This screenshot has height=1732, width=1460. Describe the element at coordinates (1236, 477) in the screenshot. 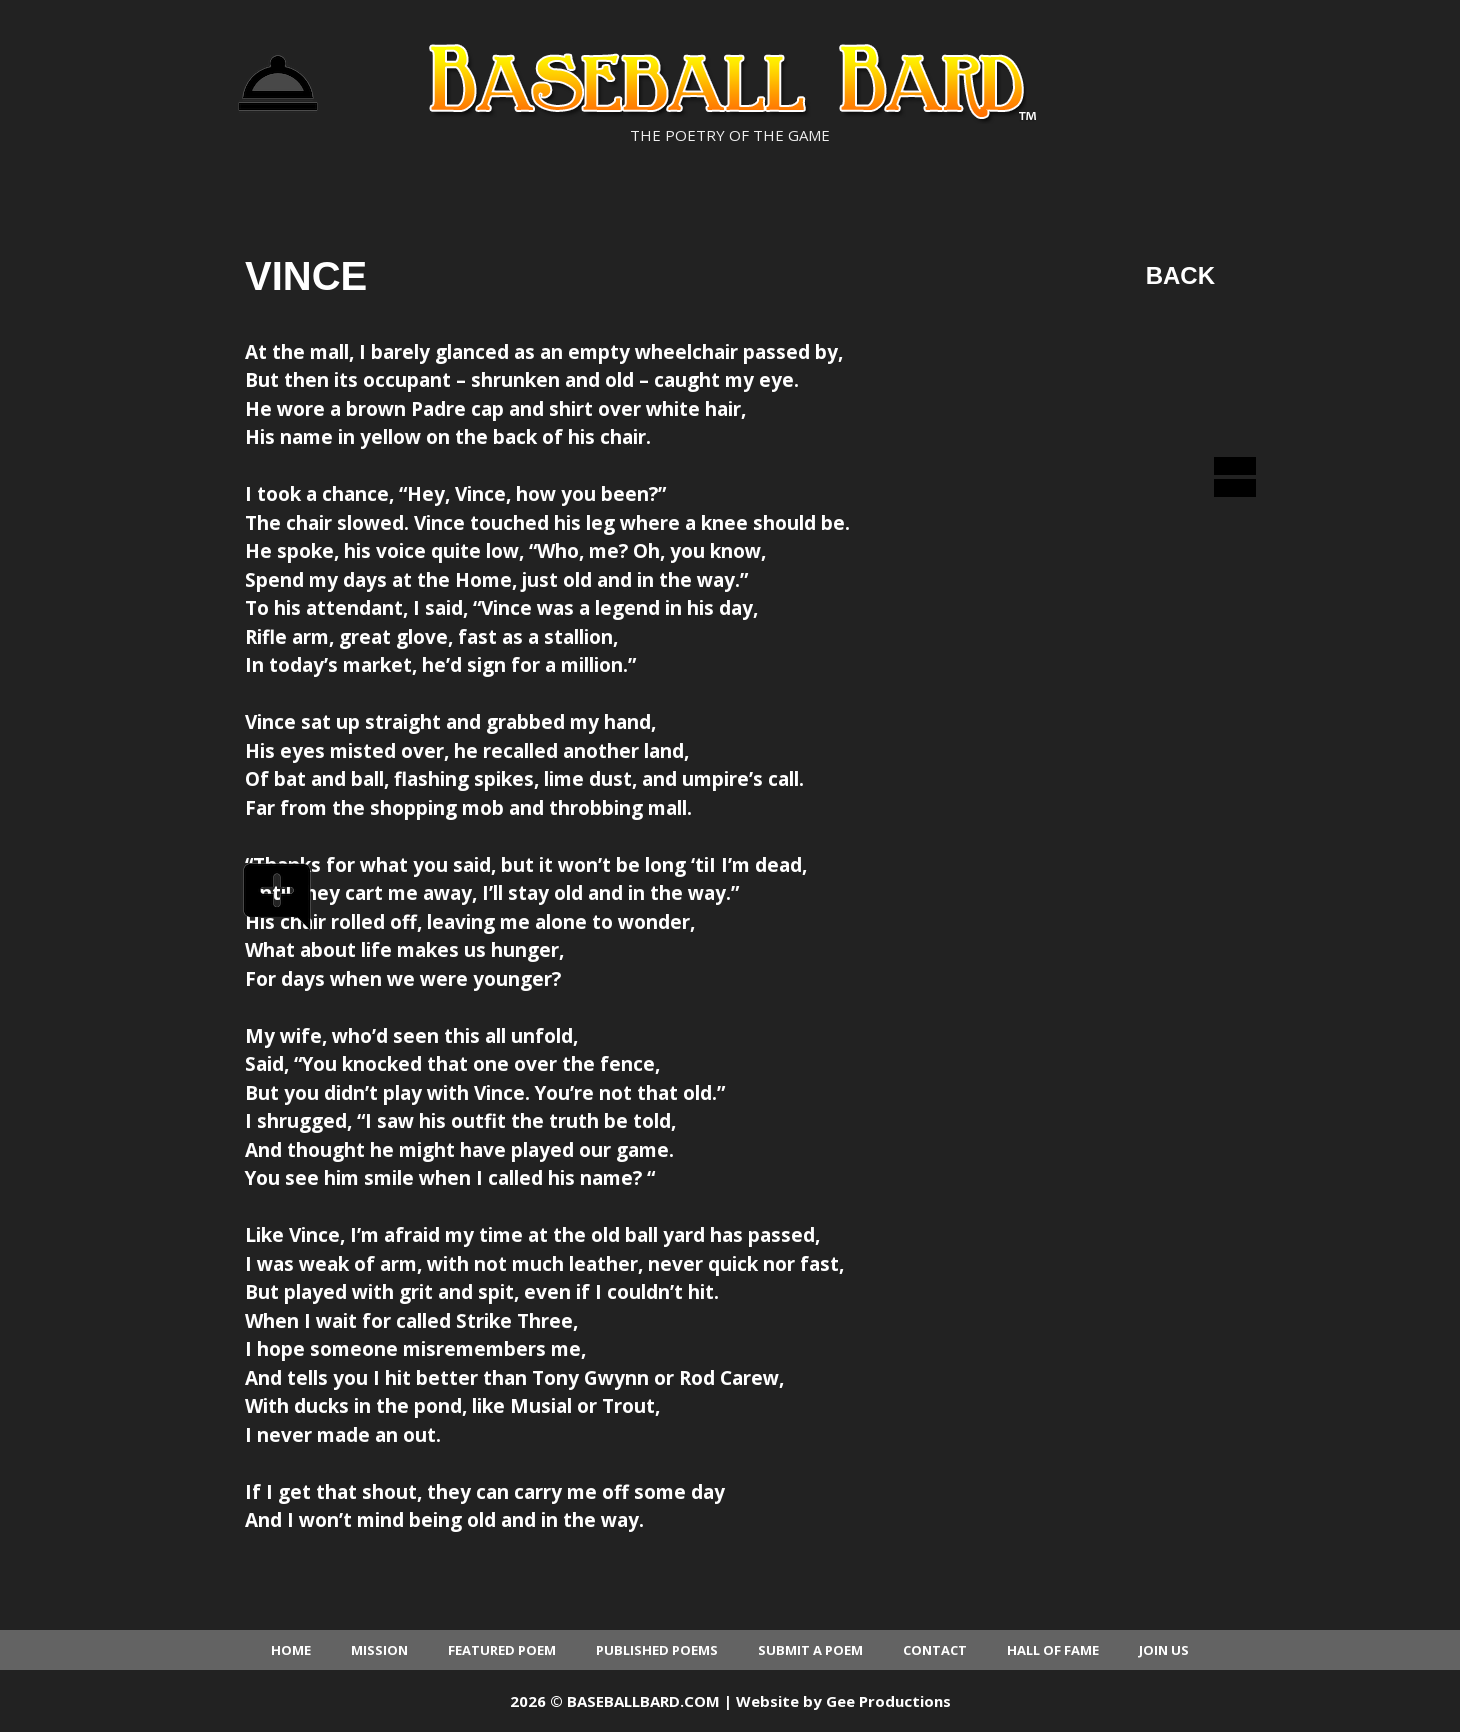

I see `switch to agenda or list view` at that location.